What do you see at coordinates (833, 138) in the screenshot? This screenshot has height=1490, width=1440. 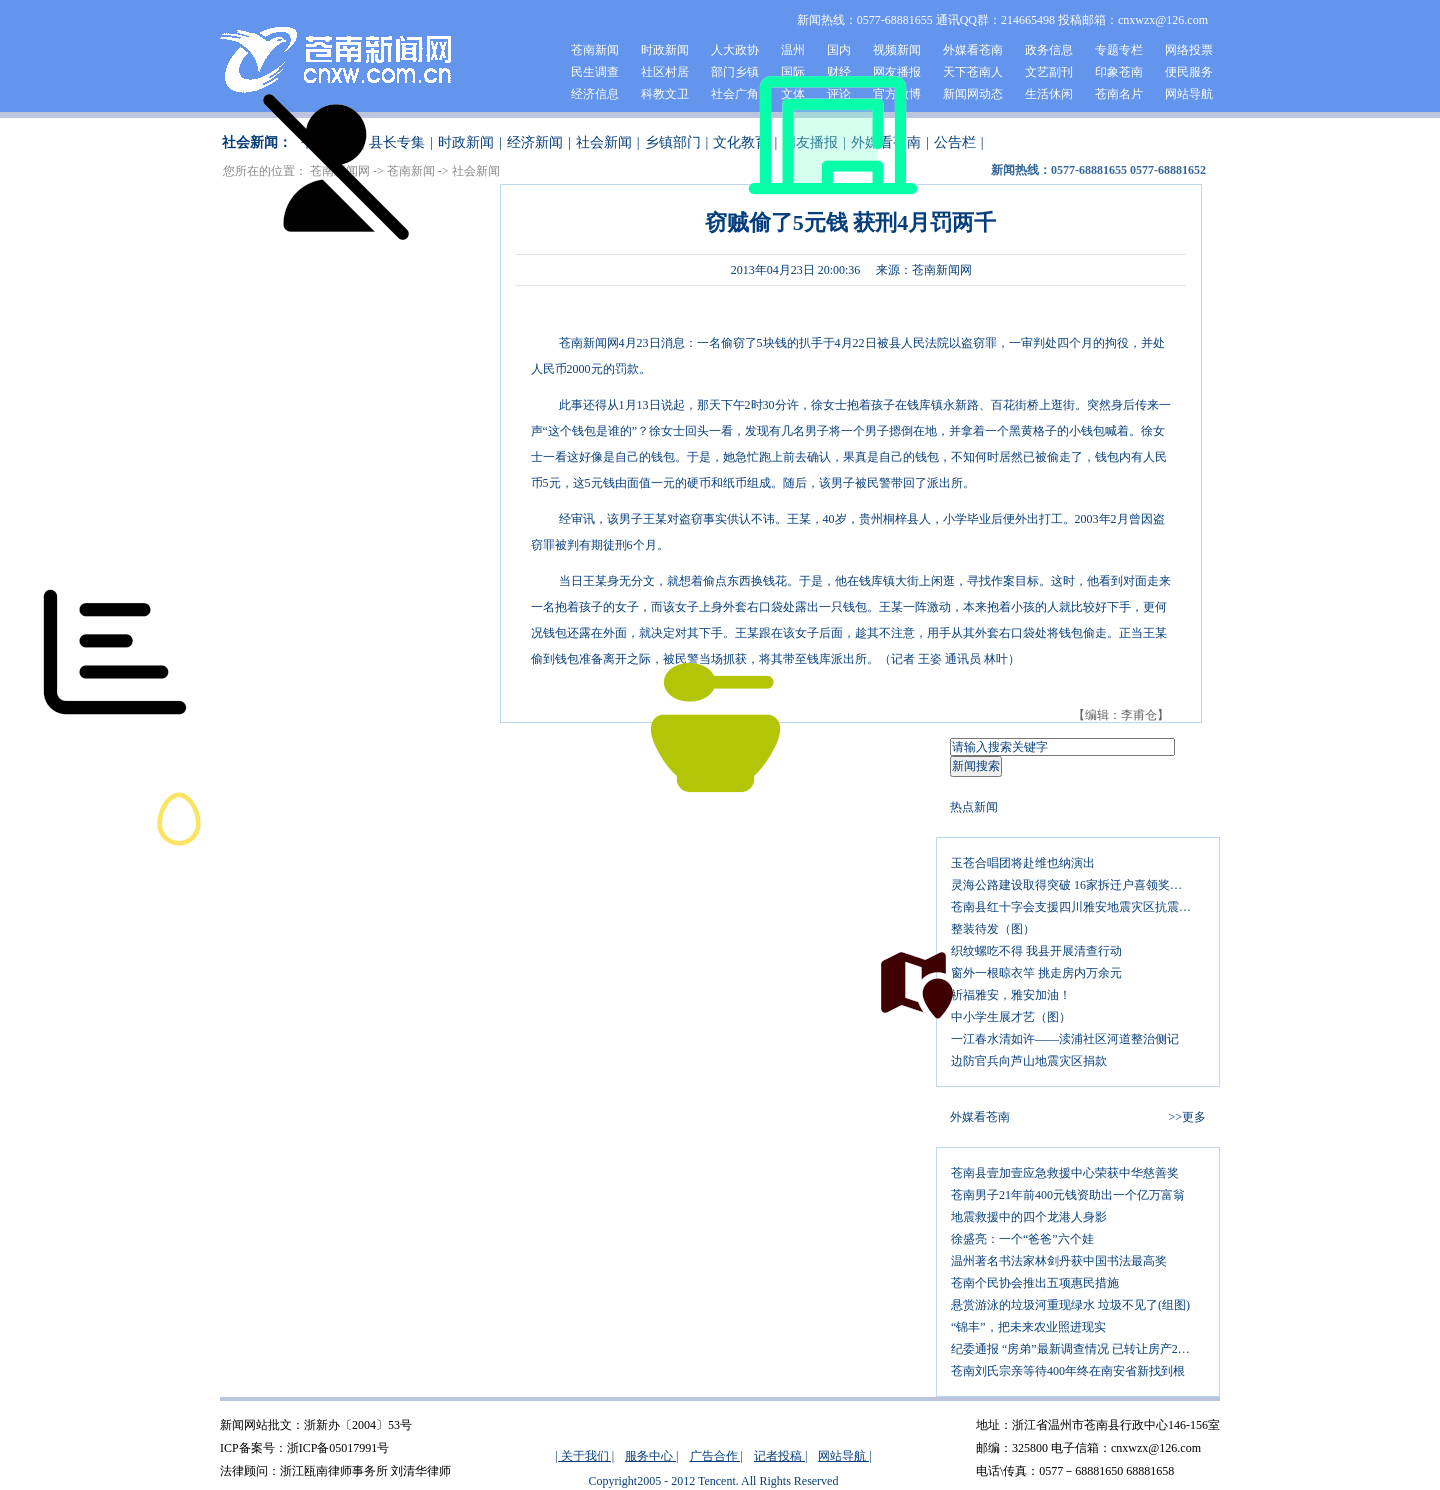 I see `open presentation or teaching mode` at bounding box center [833, 138].